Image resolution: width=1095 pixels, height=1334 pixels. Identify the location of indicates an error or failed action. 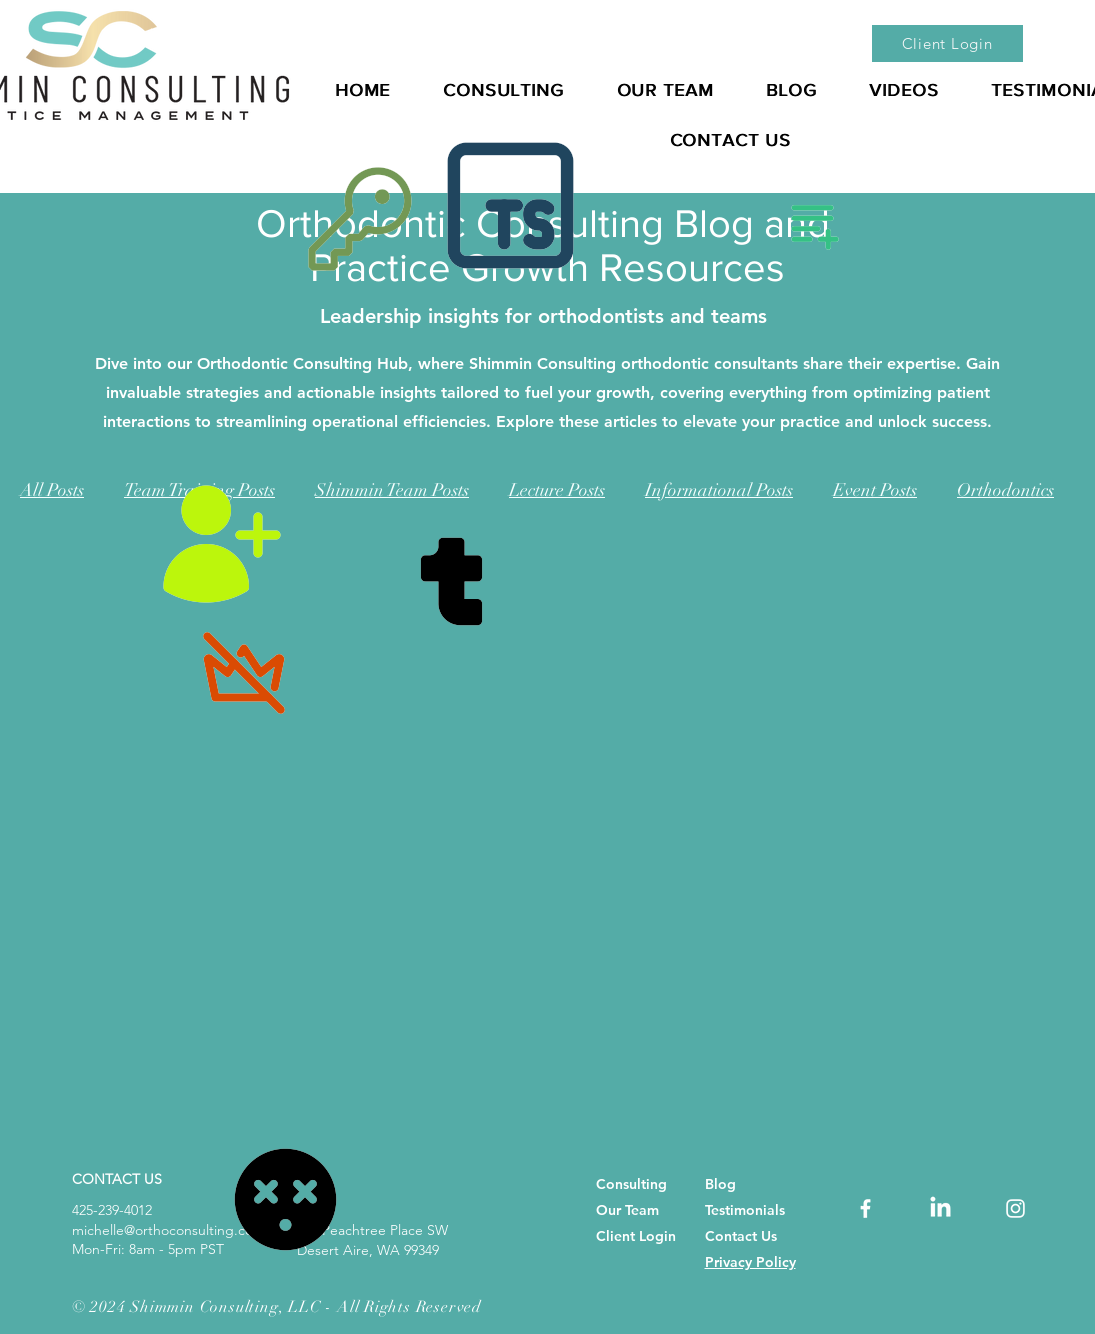
(285, 1199).